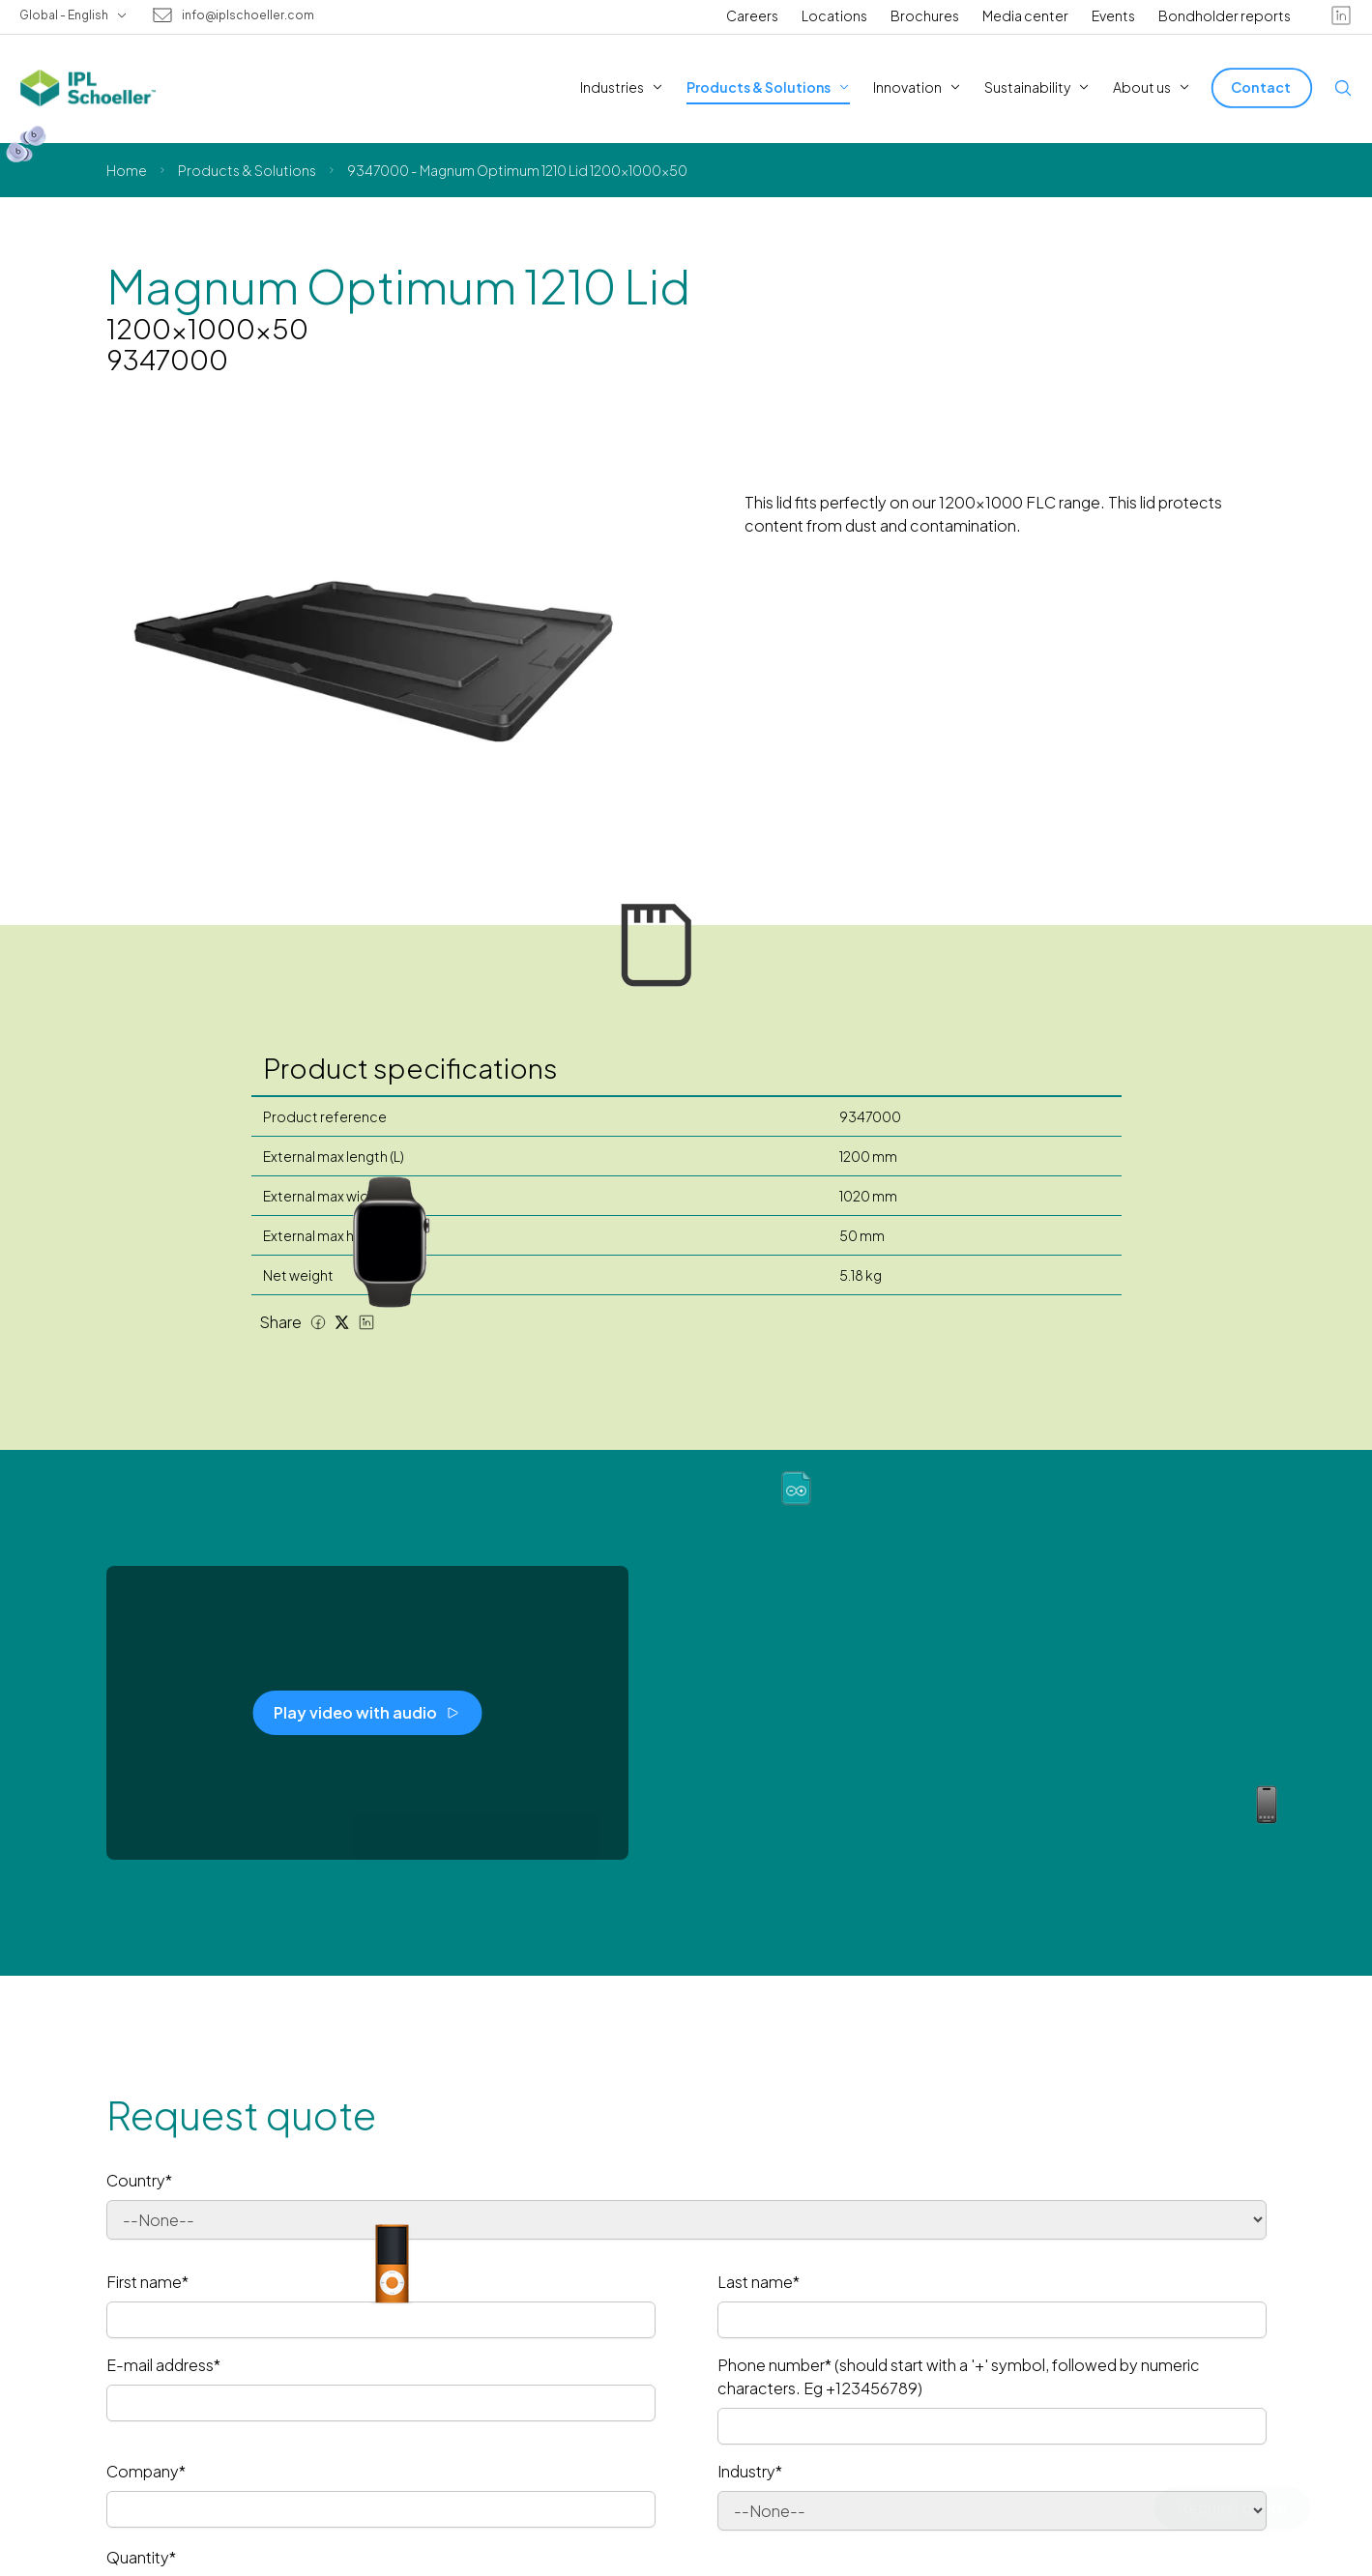 The height and width of the screenshot is (2576, 1372). Describe the element at coordinates (796, 1488) in the screenshot. I see `an arduino source code file` at that location.